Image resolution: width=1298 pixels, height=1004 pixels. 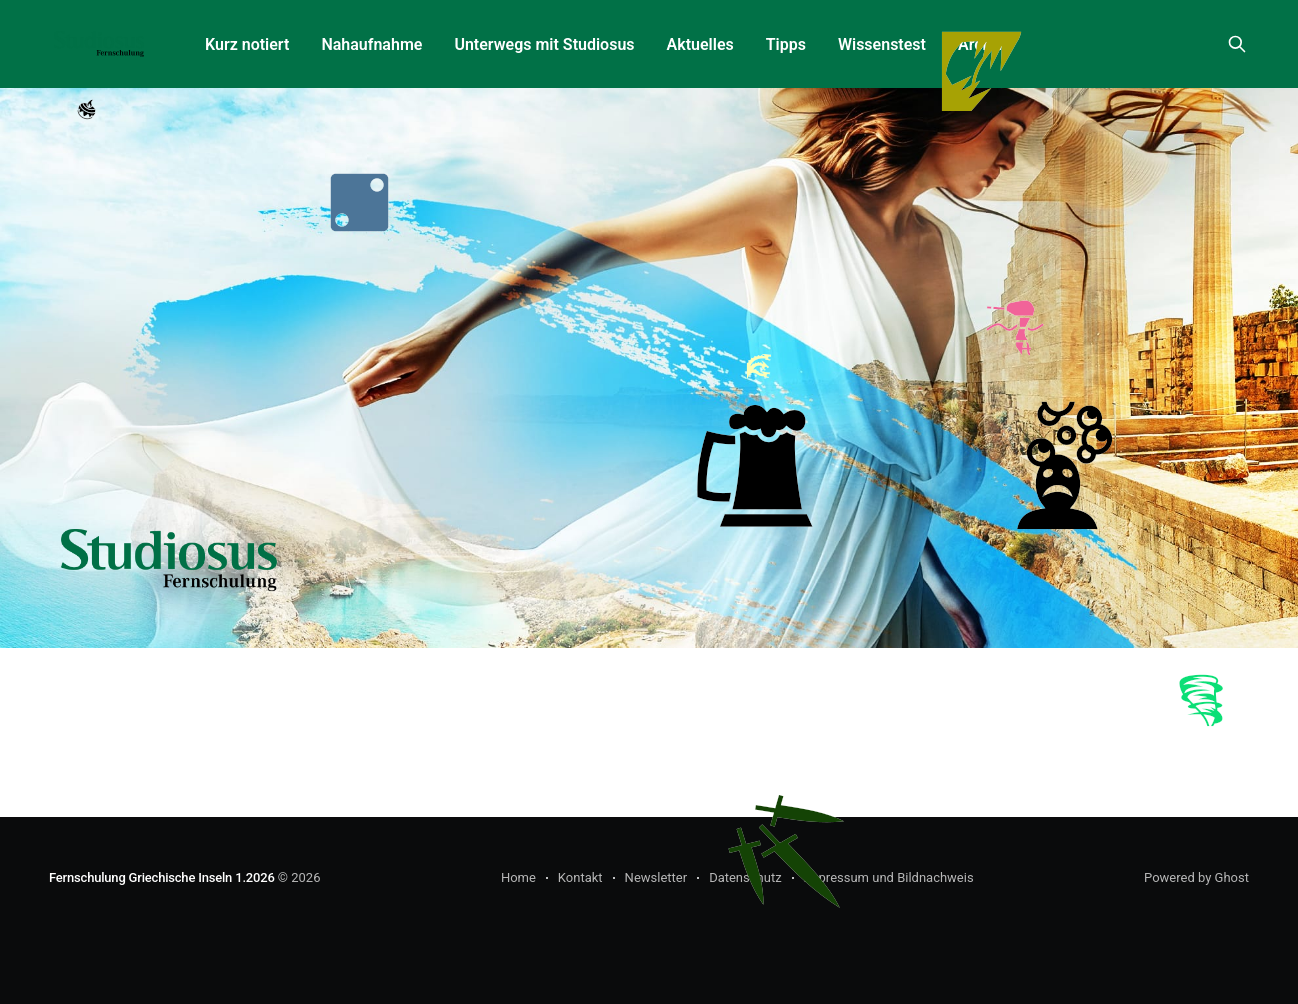 I want to click on indicates player is drowning or taking water damage, so click(x=1058, y=466).